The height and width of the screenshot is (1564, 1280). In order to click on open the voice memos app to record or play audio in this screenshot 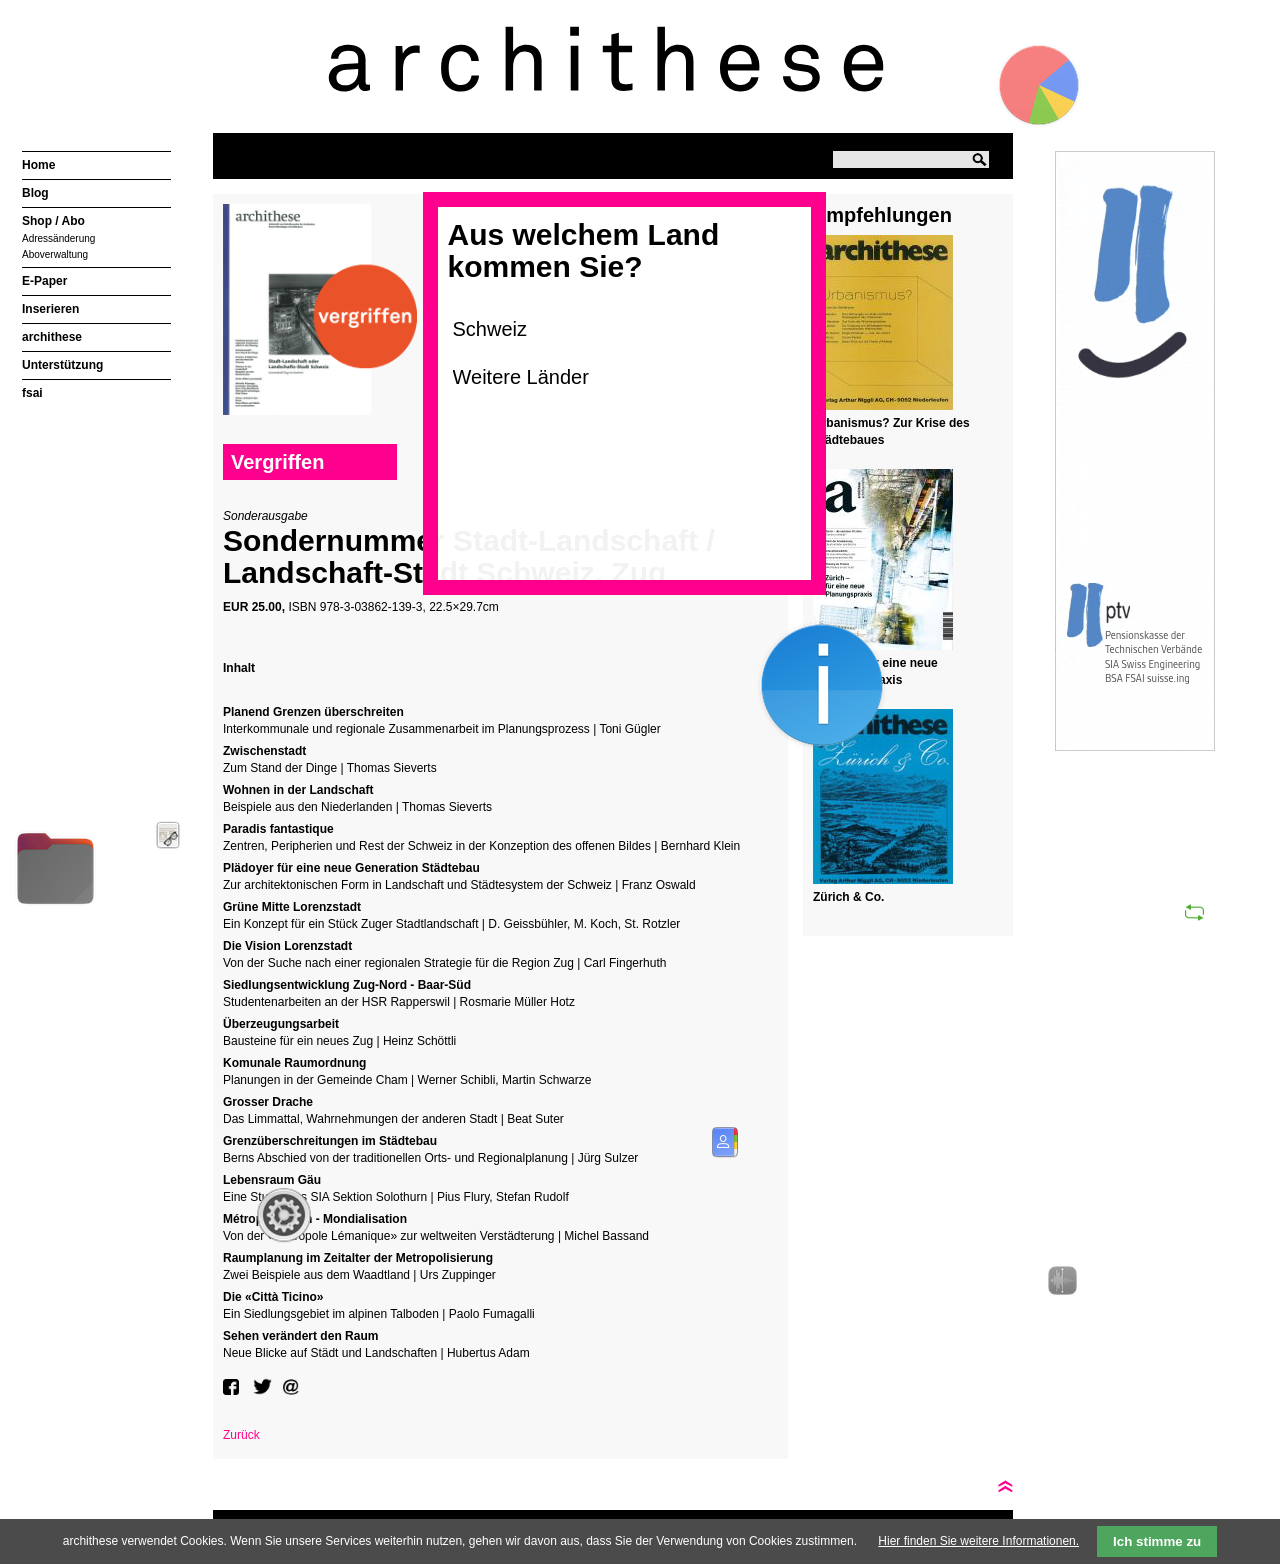, I will do `click(1062, 1280)`.